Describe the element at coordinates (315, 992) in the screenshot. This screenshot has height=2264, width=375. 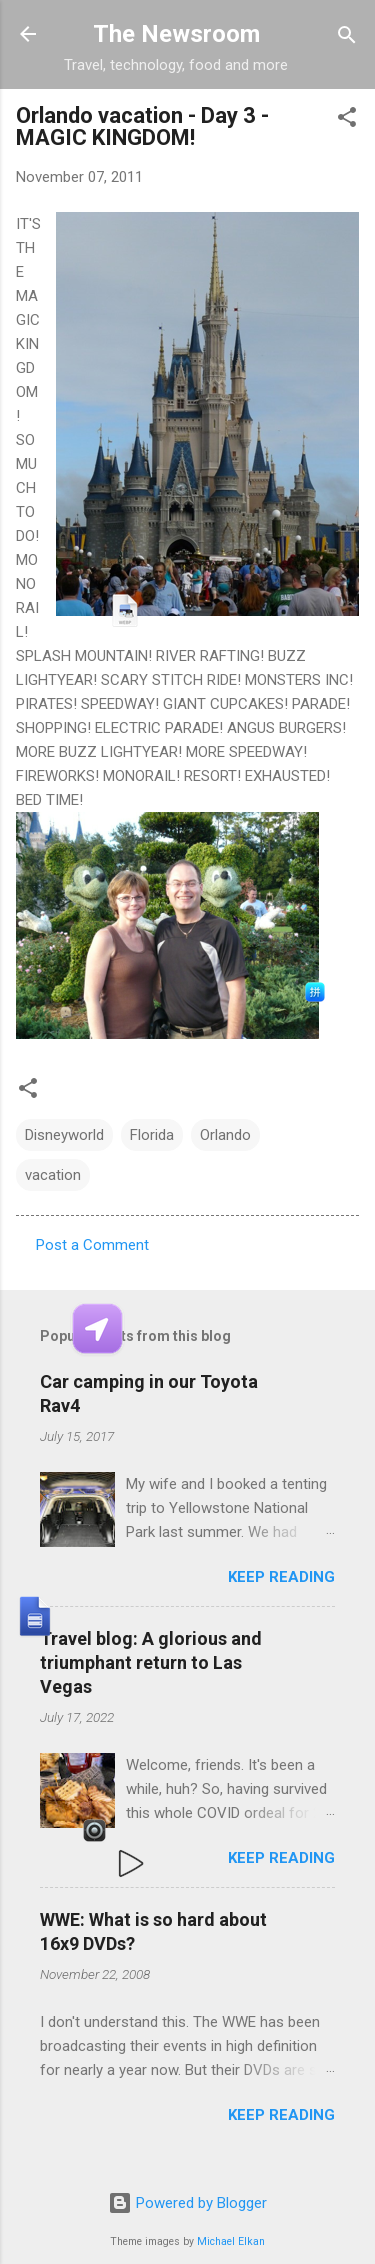
I see `open ibus pinyin chinese input method` at that location.